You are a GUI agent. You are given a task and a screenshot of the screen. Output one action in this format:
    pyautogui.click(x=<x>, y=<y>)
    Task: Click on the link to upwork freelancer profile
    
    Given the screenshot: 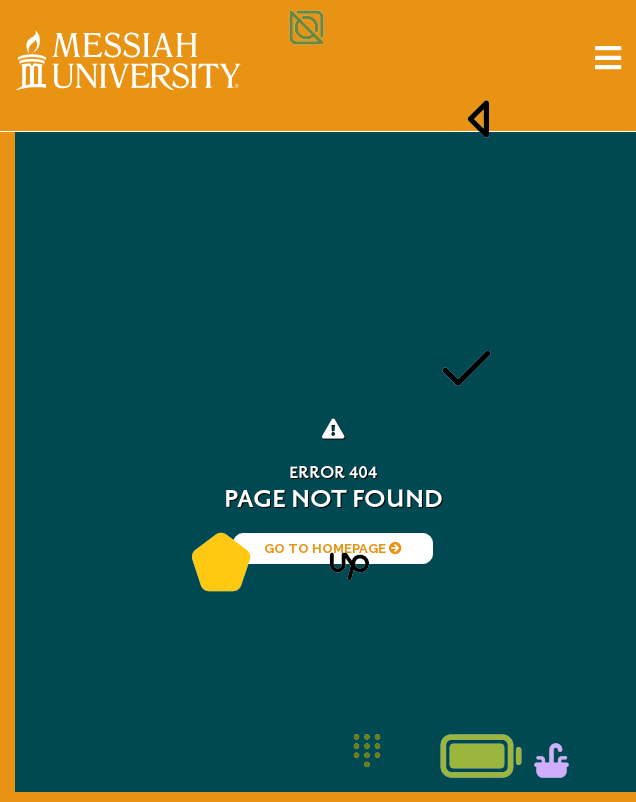 What is the action you would take?
    pyautogui.click(x=349, y=564)
    